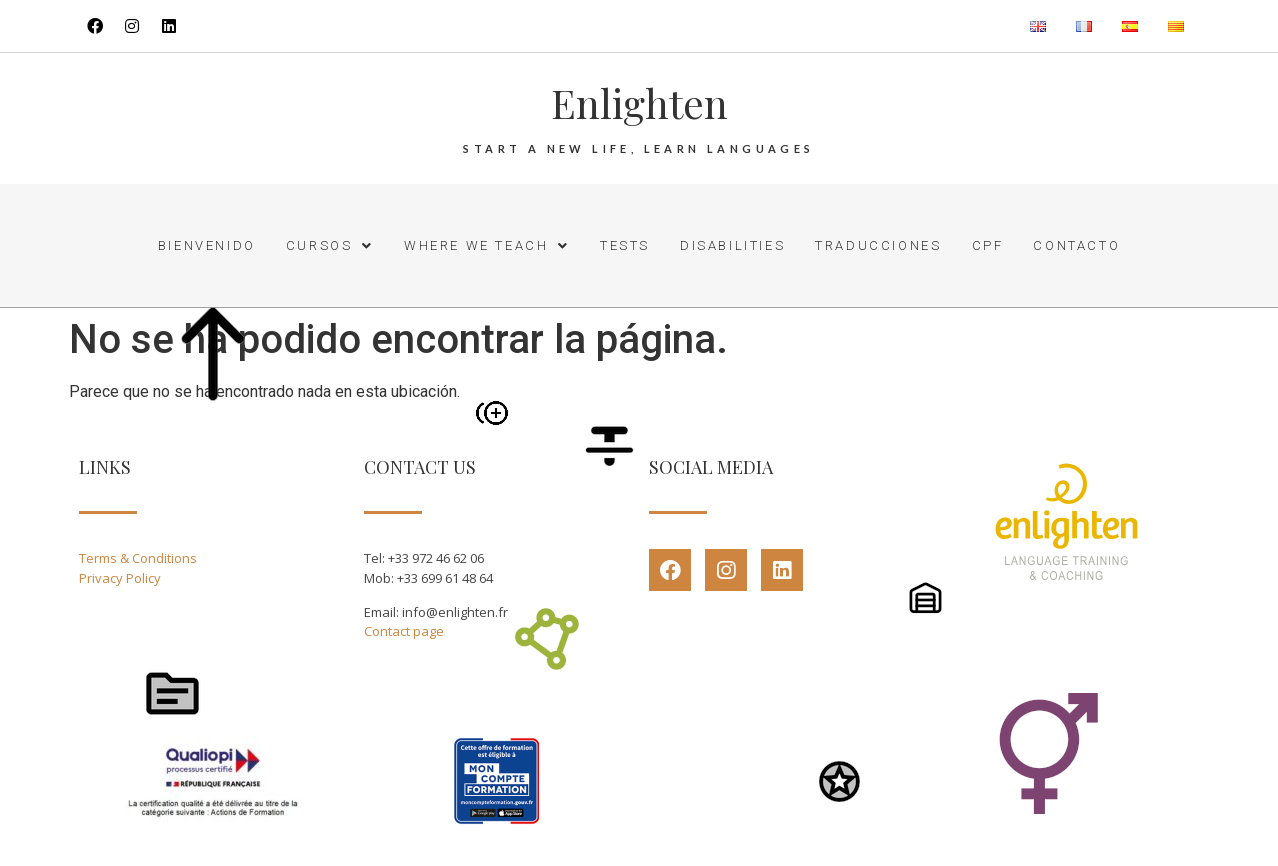  I want to click on apply strikethrough formatting to selected text, so click(609, 447).